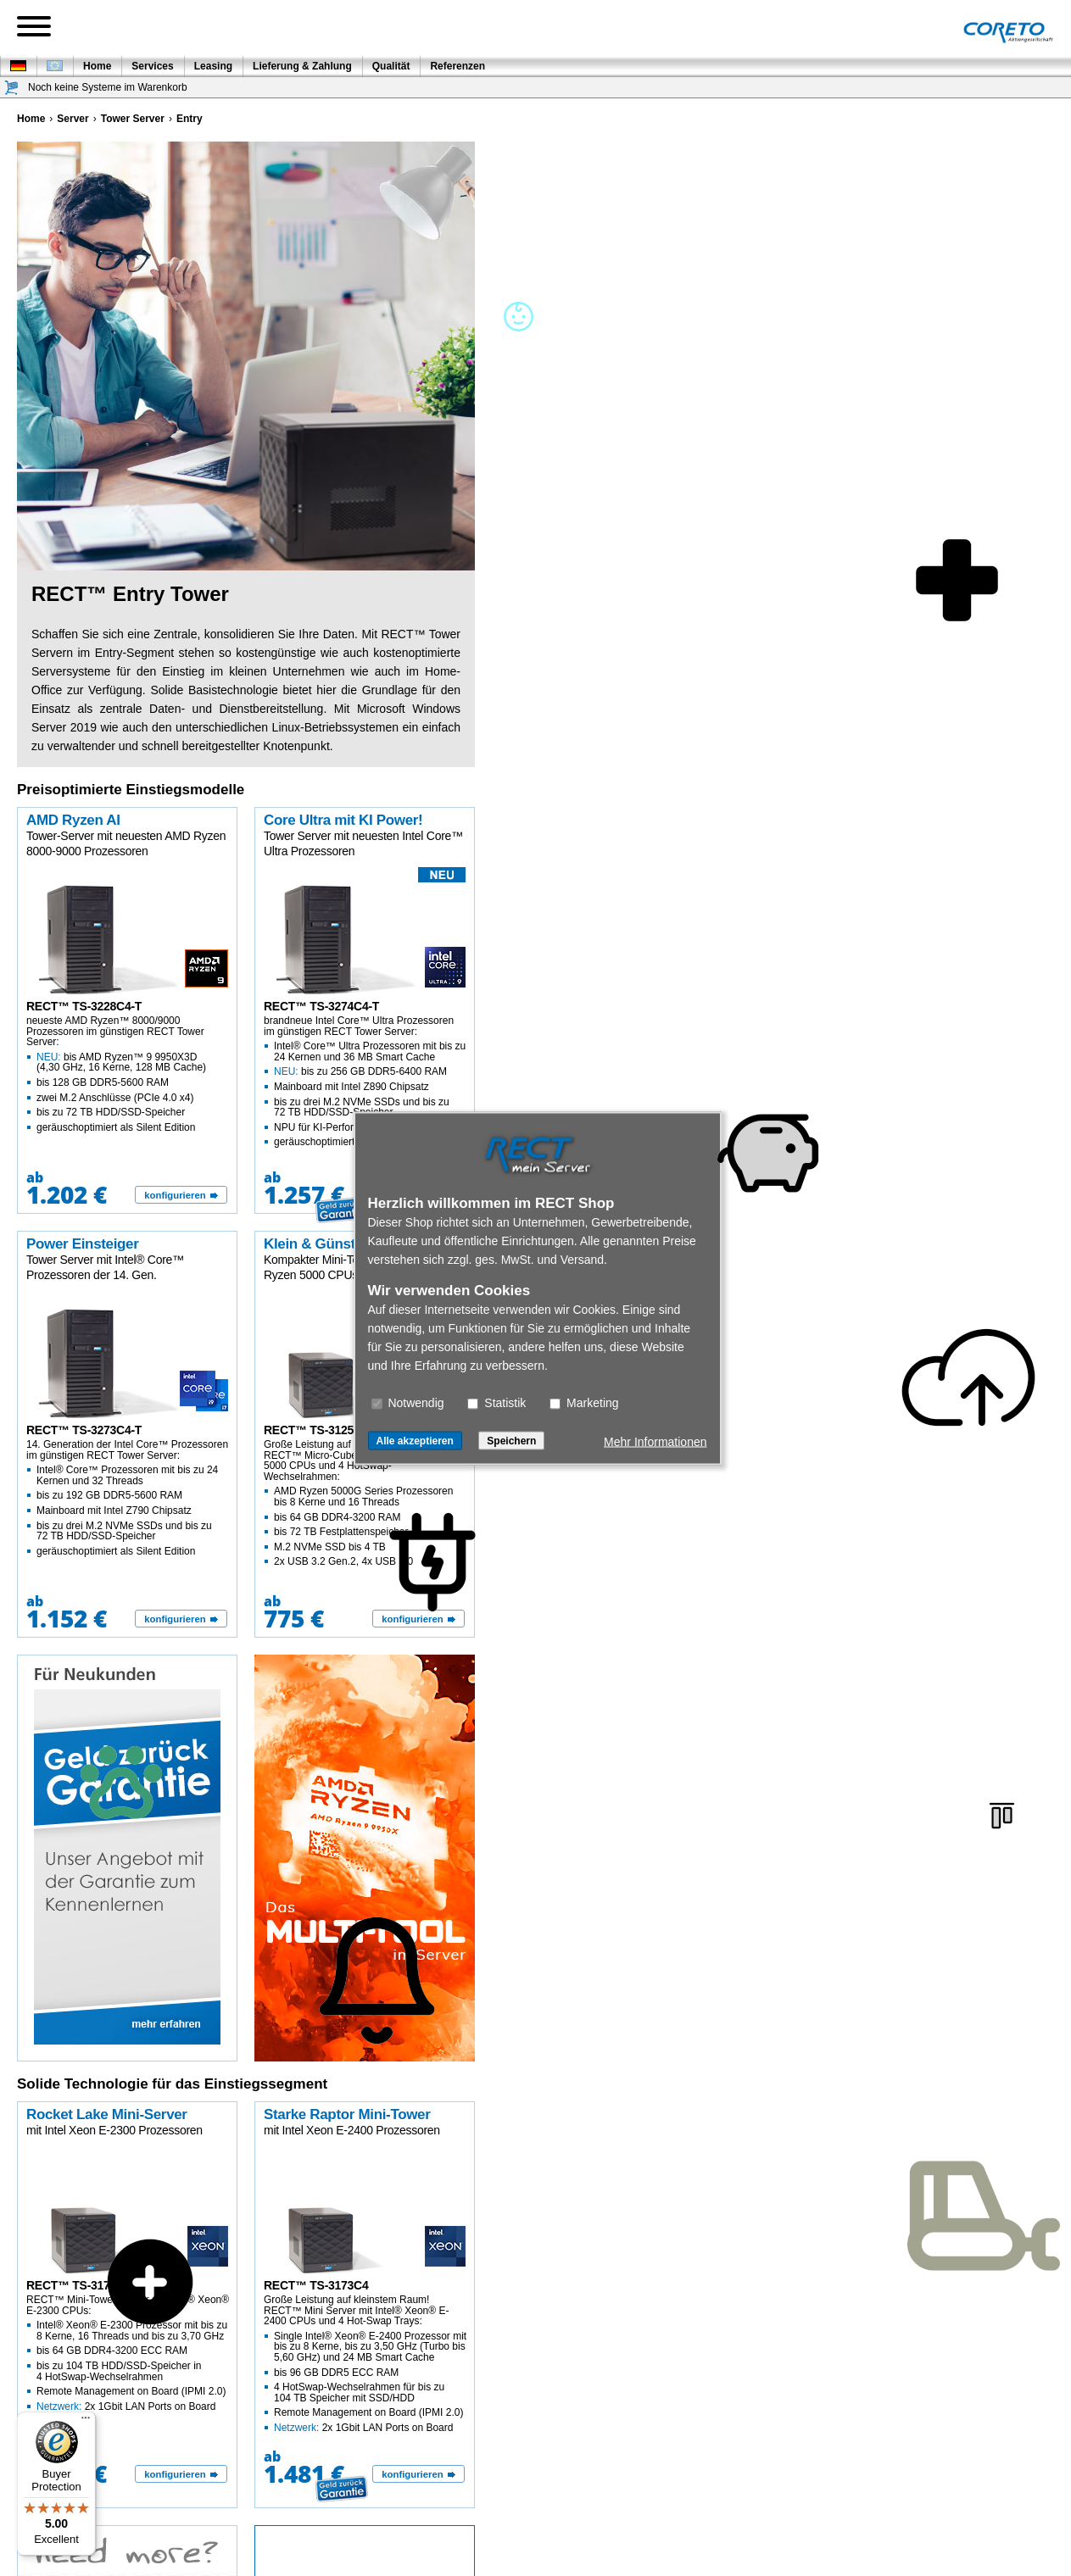 The height and width of the screenshot is (2576, 1071). I want to click on upload file to cloud storage, so click(968, 1377).